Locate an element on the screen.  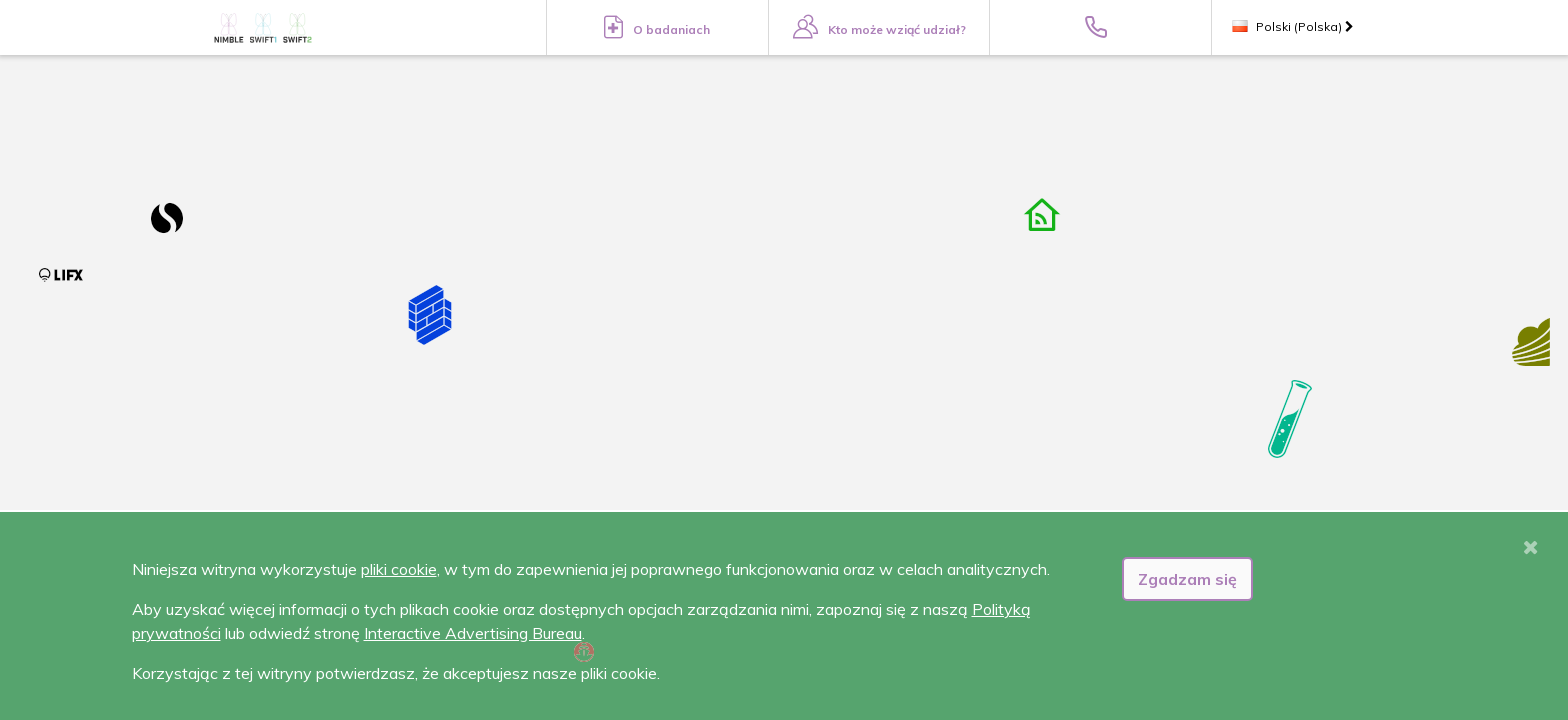
open the LIFX smart lighting app is located at coordinates (61, 275).